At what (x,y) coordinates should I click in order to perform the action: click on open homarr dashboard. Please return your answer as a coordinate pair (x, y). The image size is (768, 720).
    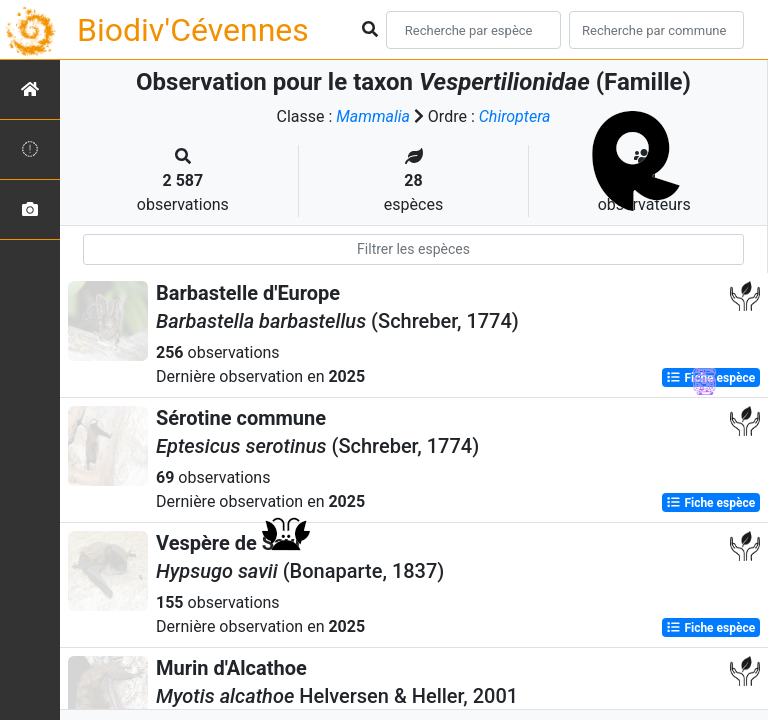
    Looking at the image, I should click on (286, 534).